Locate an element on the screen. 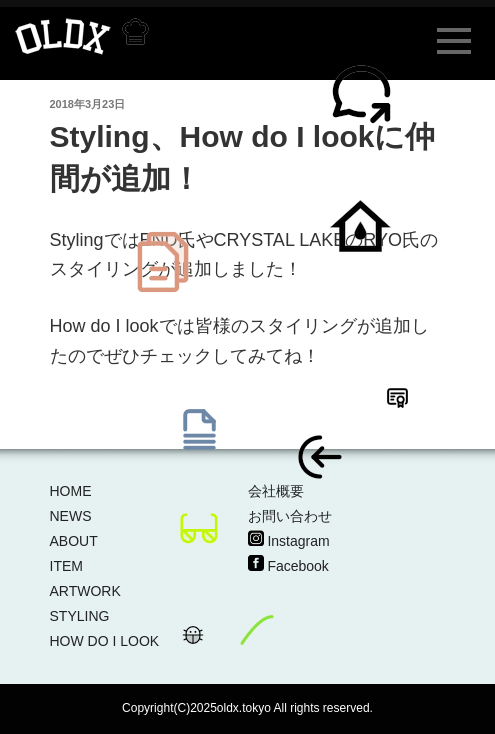 Image resolution: width=495 pixels, height=734 pixels. toggle summer or vacation mode is located at coordinates (199, 529).